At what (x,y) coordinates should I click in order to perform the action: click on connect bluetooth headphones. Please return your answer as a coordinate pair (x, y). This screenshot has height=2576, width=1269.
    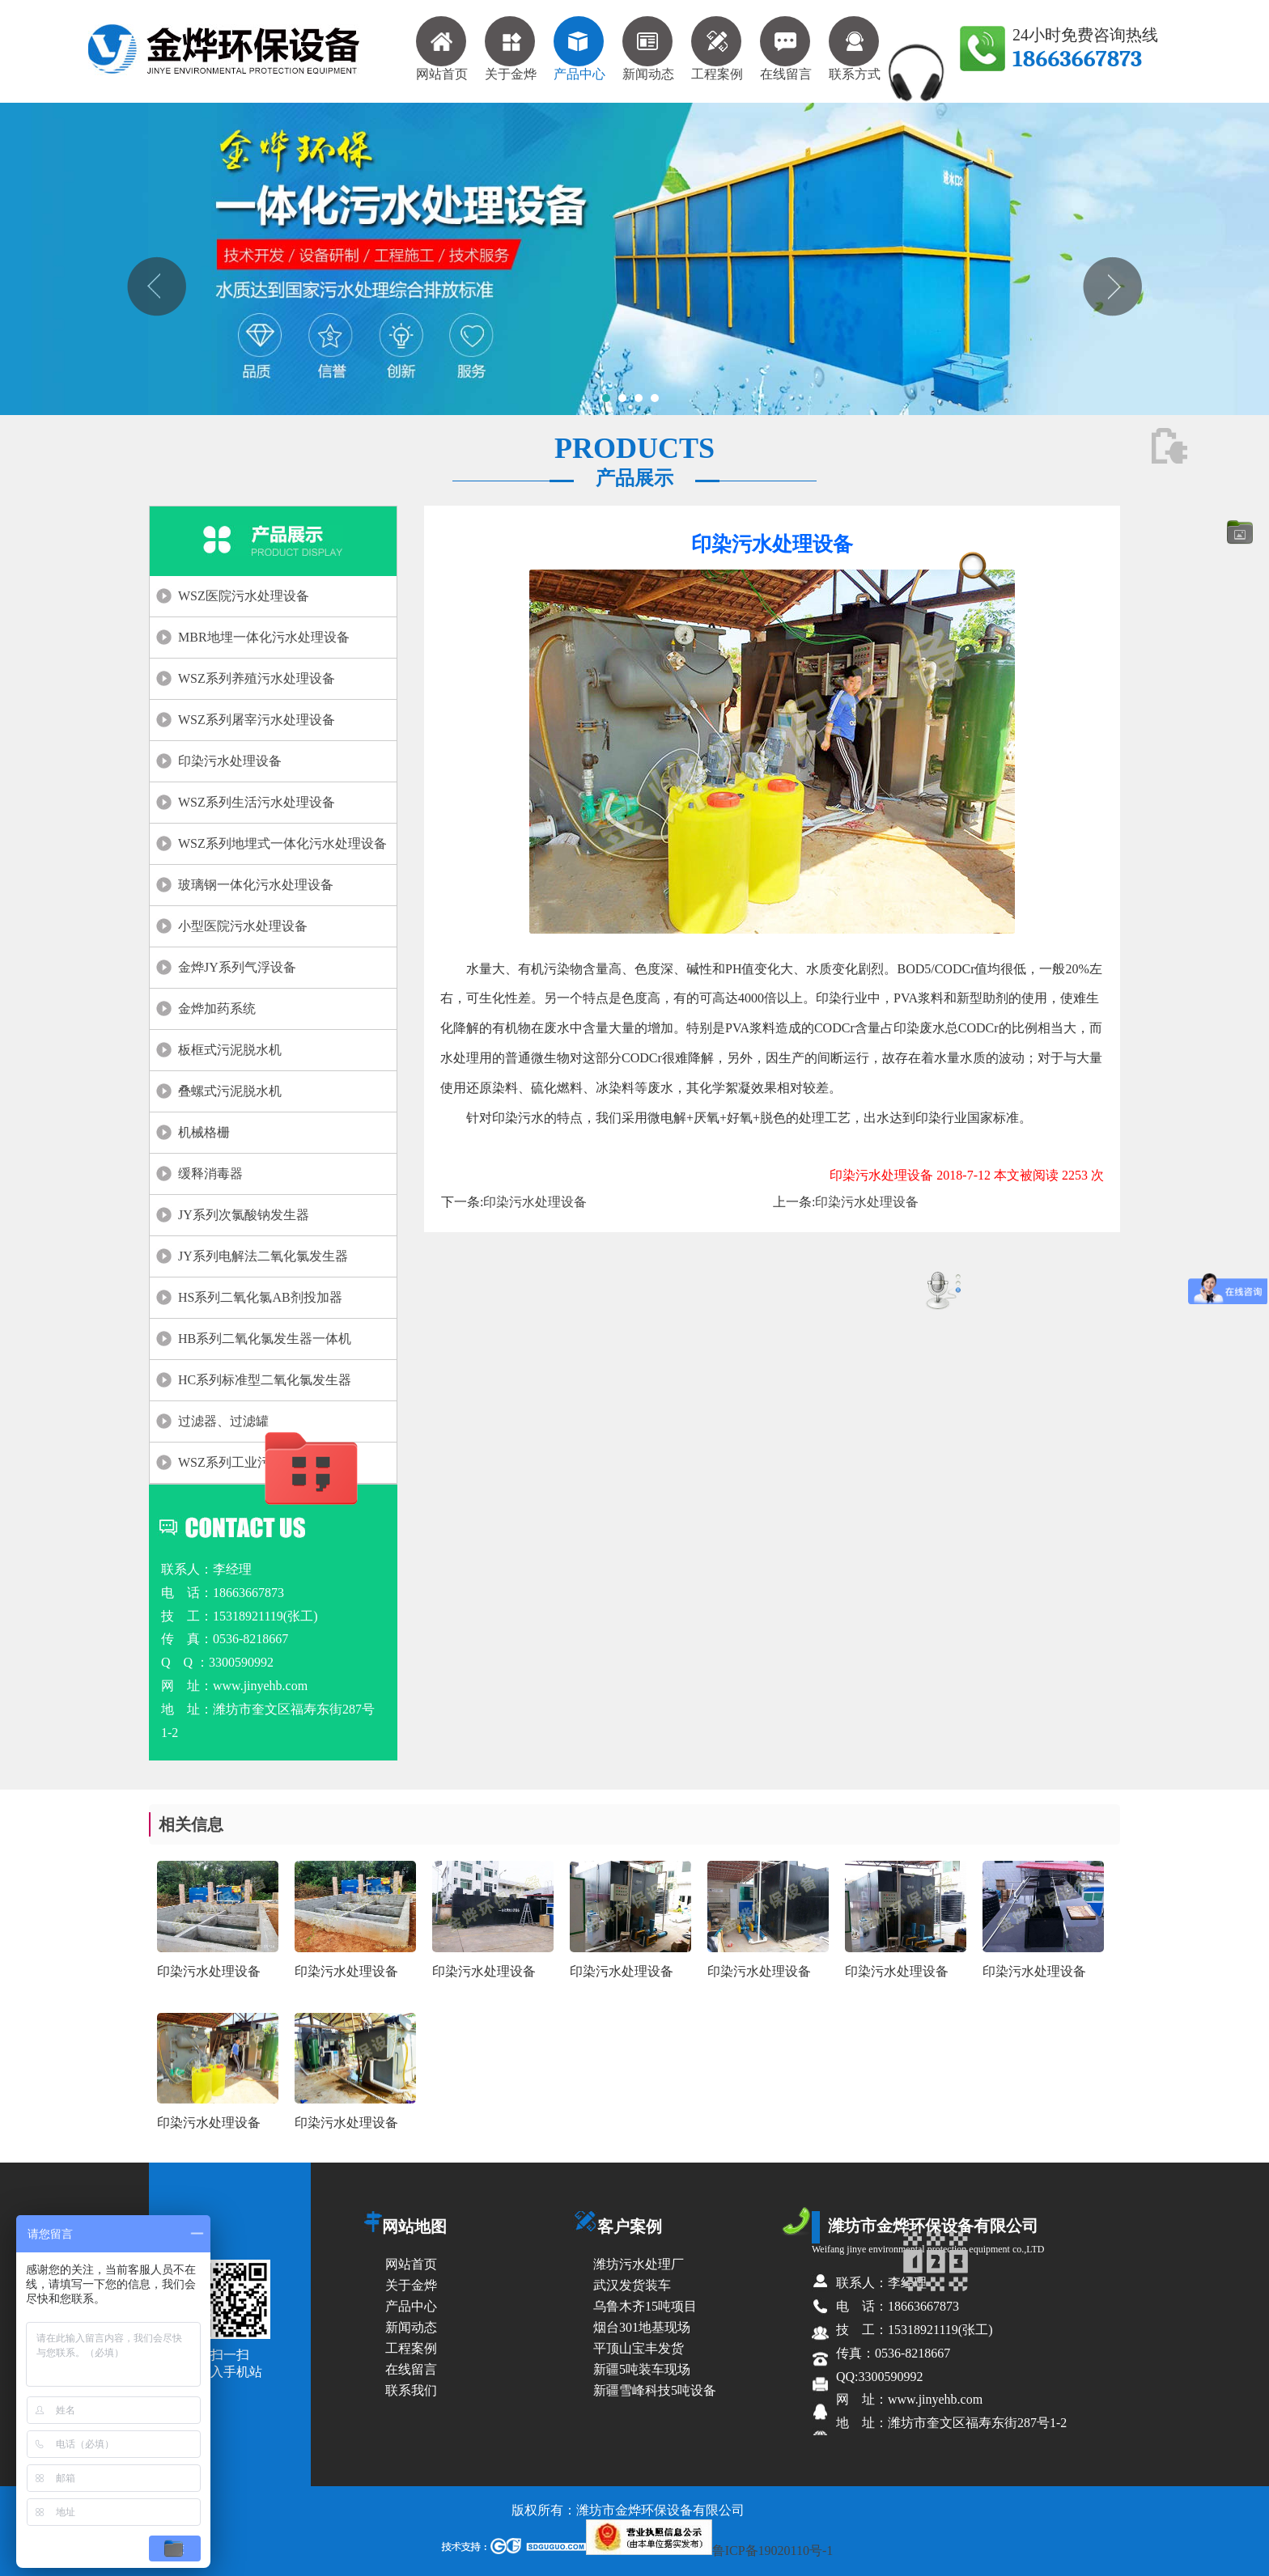
    Looking at the image, I should click on (916, 74).